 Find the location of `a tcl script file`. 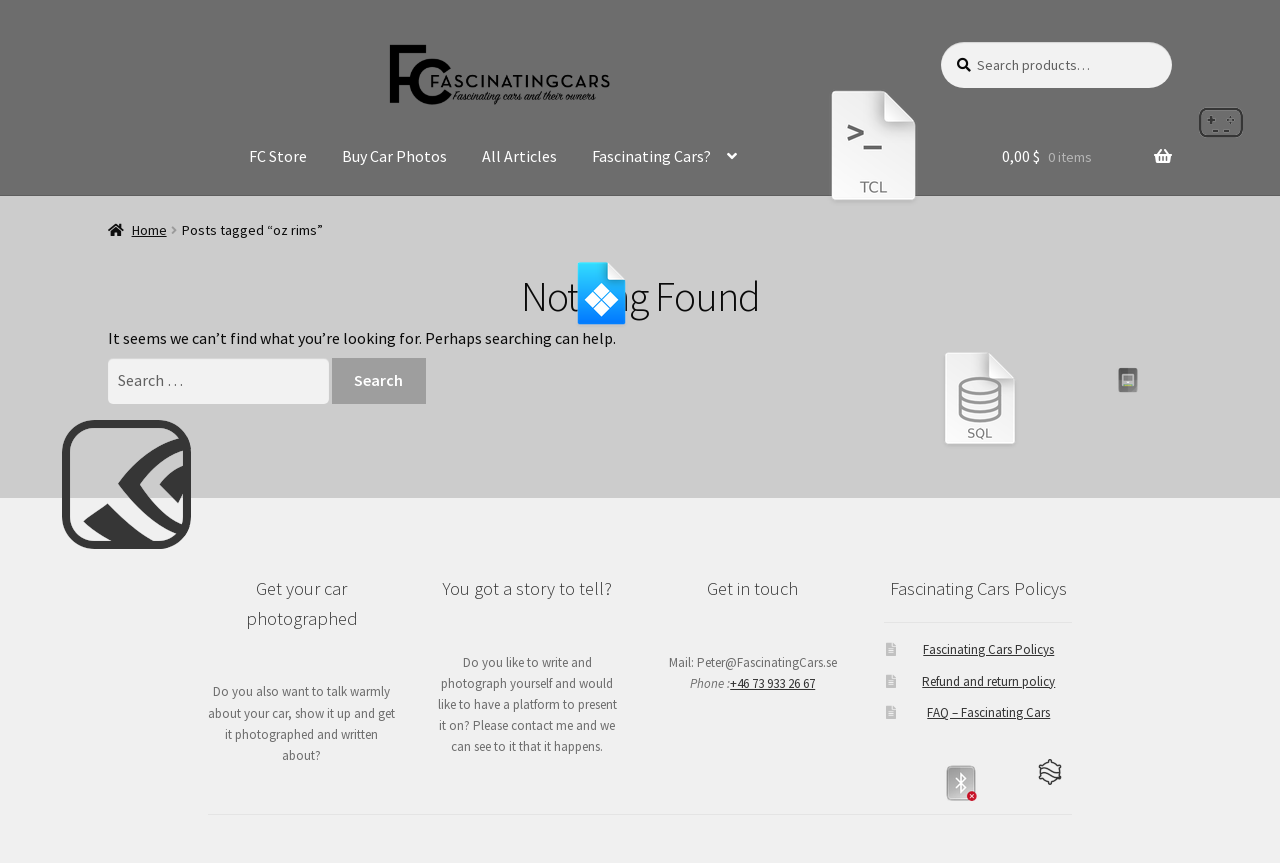

a tcl script file is located at coordinates (873, 147).